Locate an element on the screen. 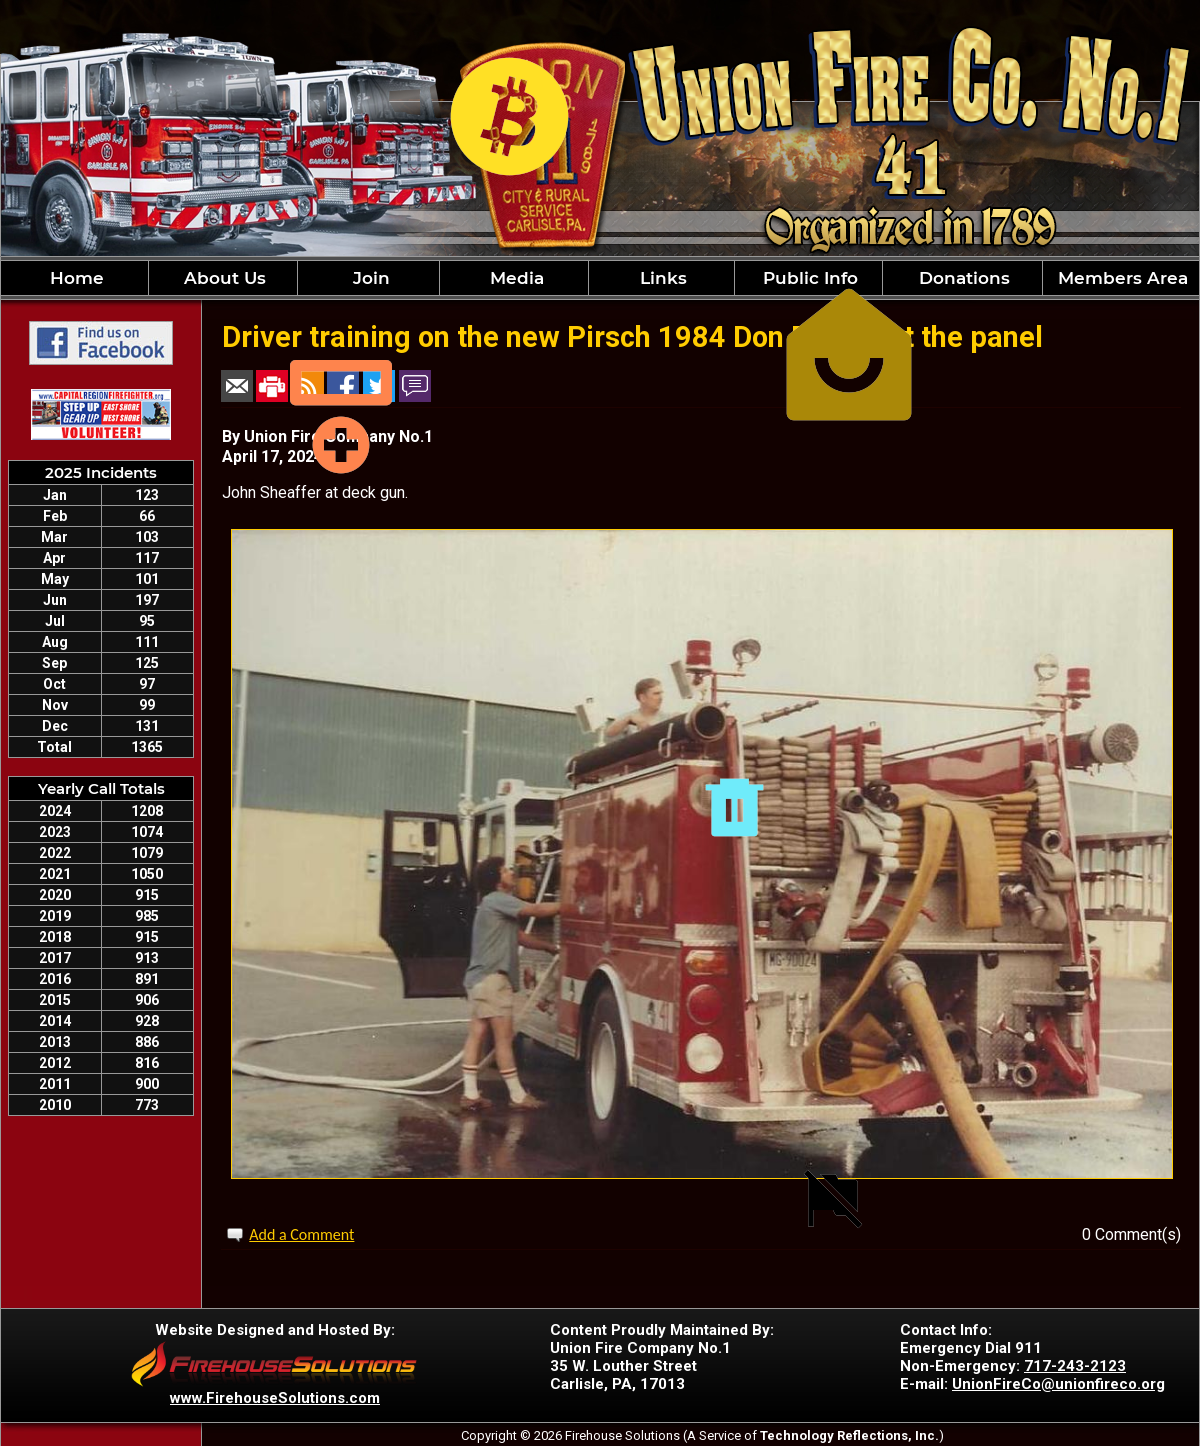 Image resolution: width=1200 pixels, height=1446 pixels. bitcoin logo is located at coordinates (509, 116).